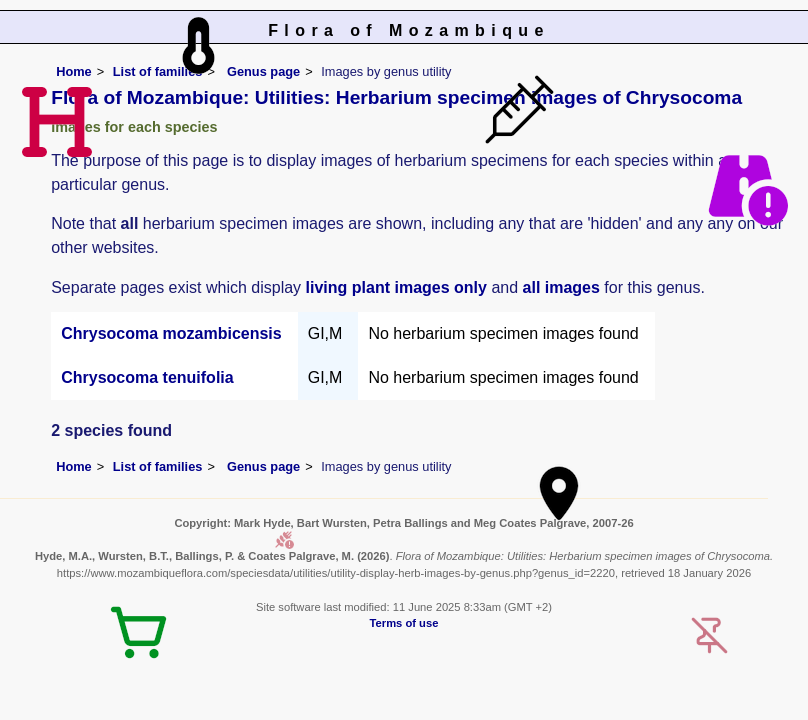  I want to click on unpin an item from its current location, so click(709, 635).